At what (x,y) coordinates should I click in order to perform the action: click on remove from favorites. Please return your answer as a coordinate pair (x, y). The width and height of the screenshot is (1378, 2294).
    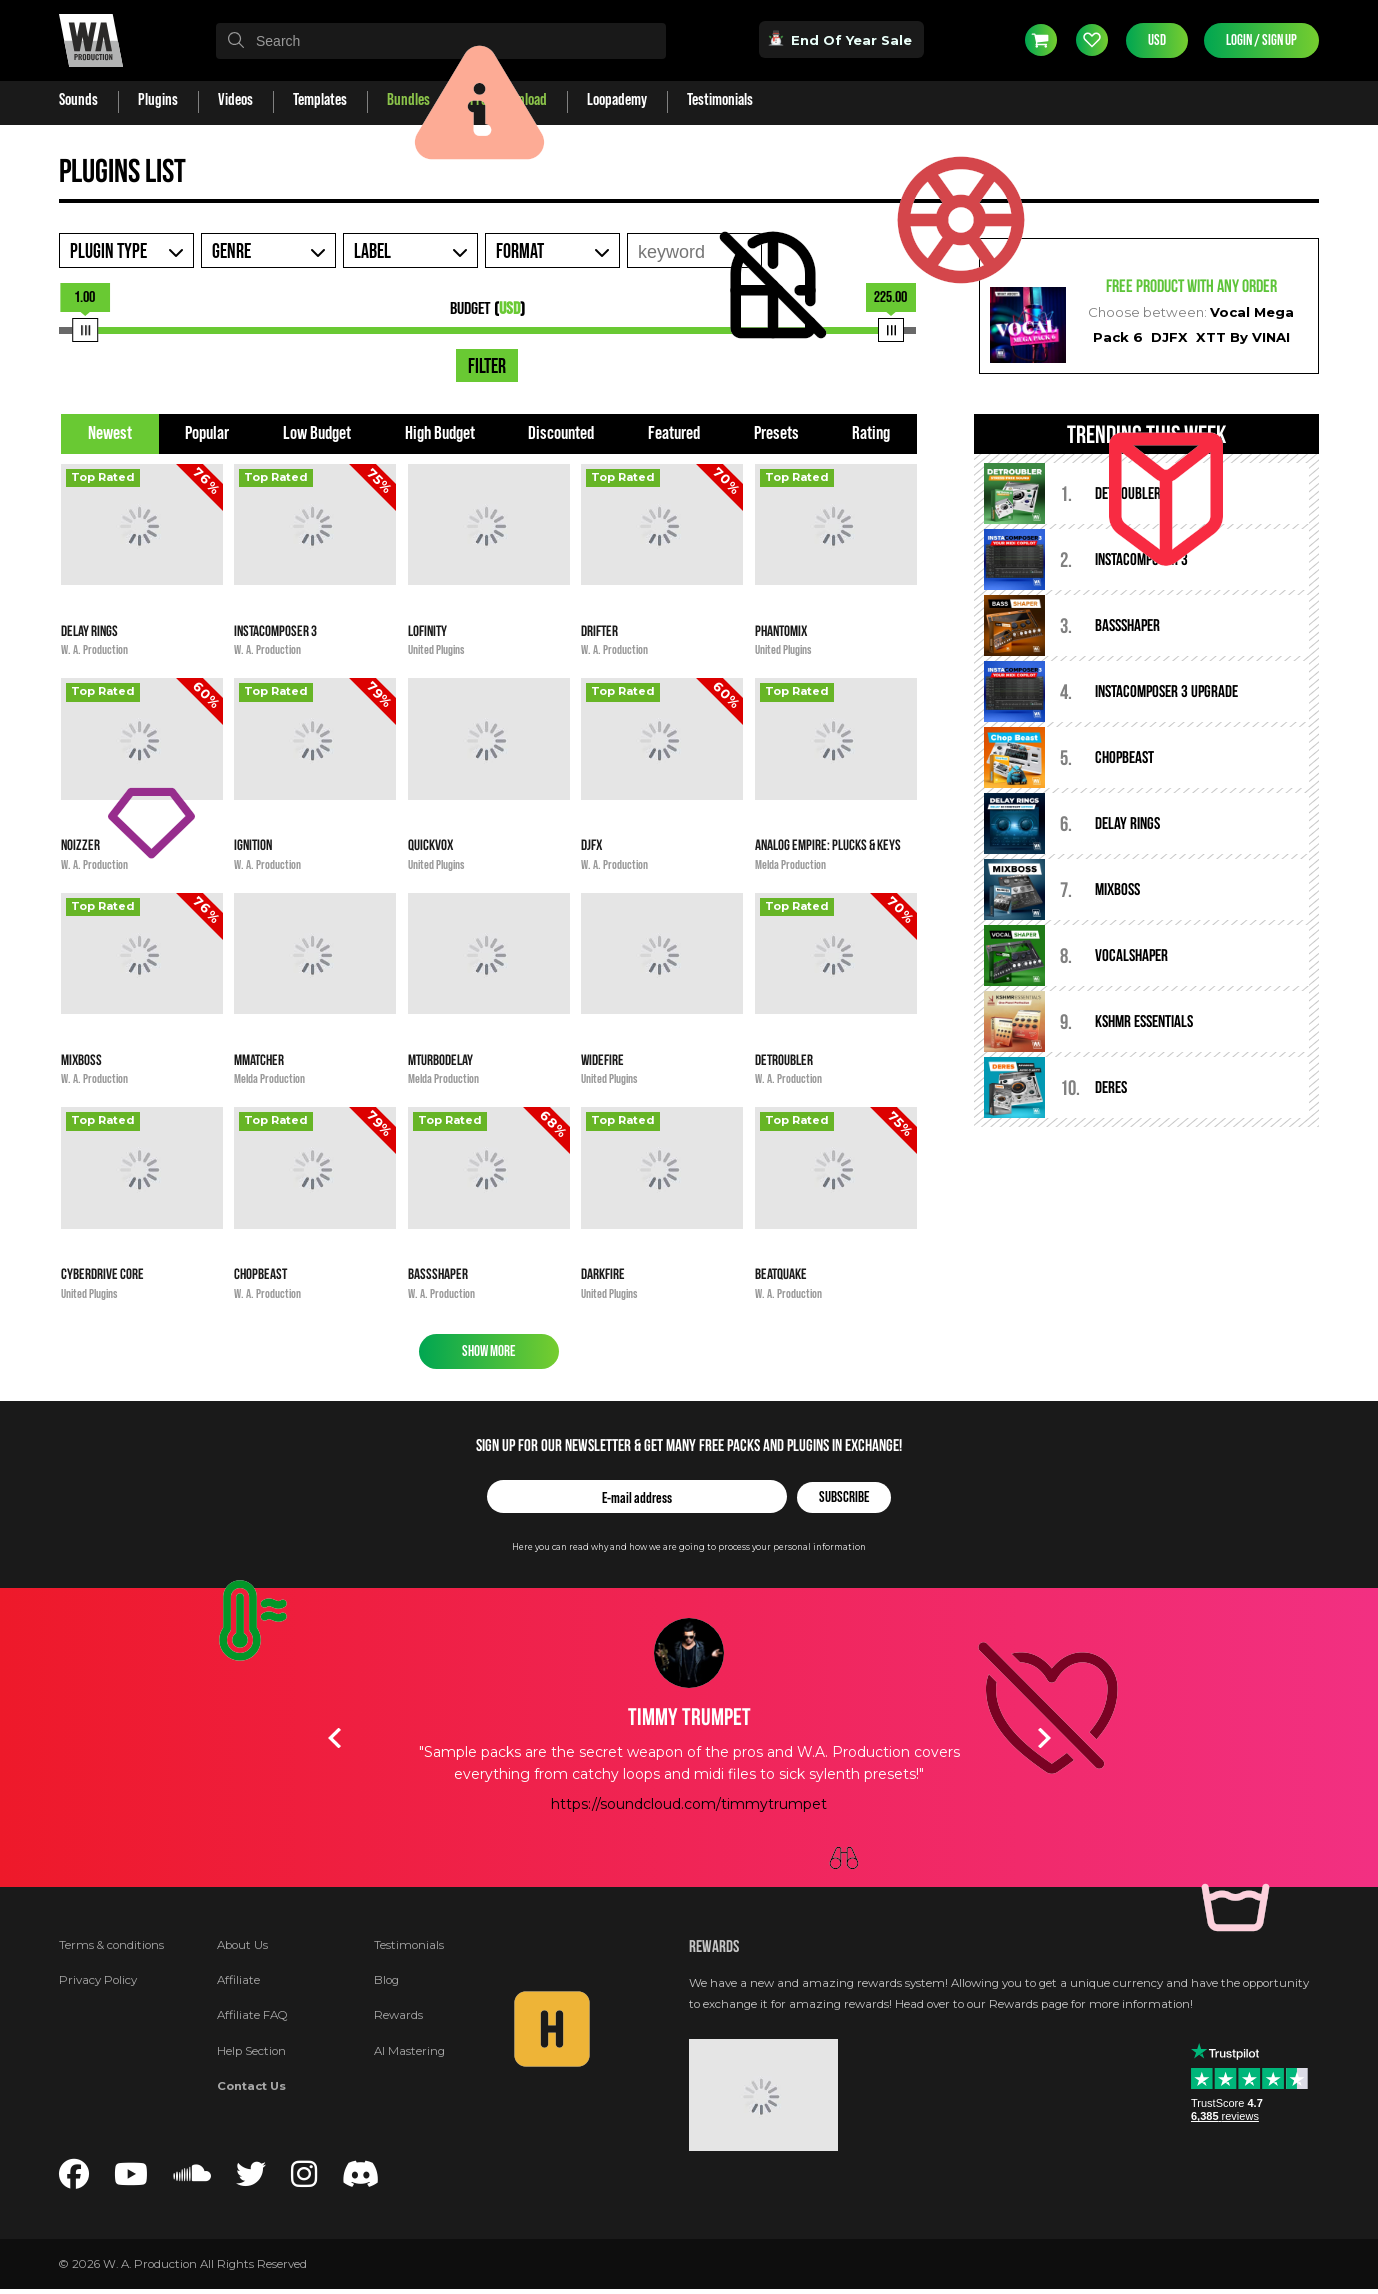
    Looking at the image, I should click on (1048, 1708).